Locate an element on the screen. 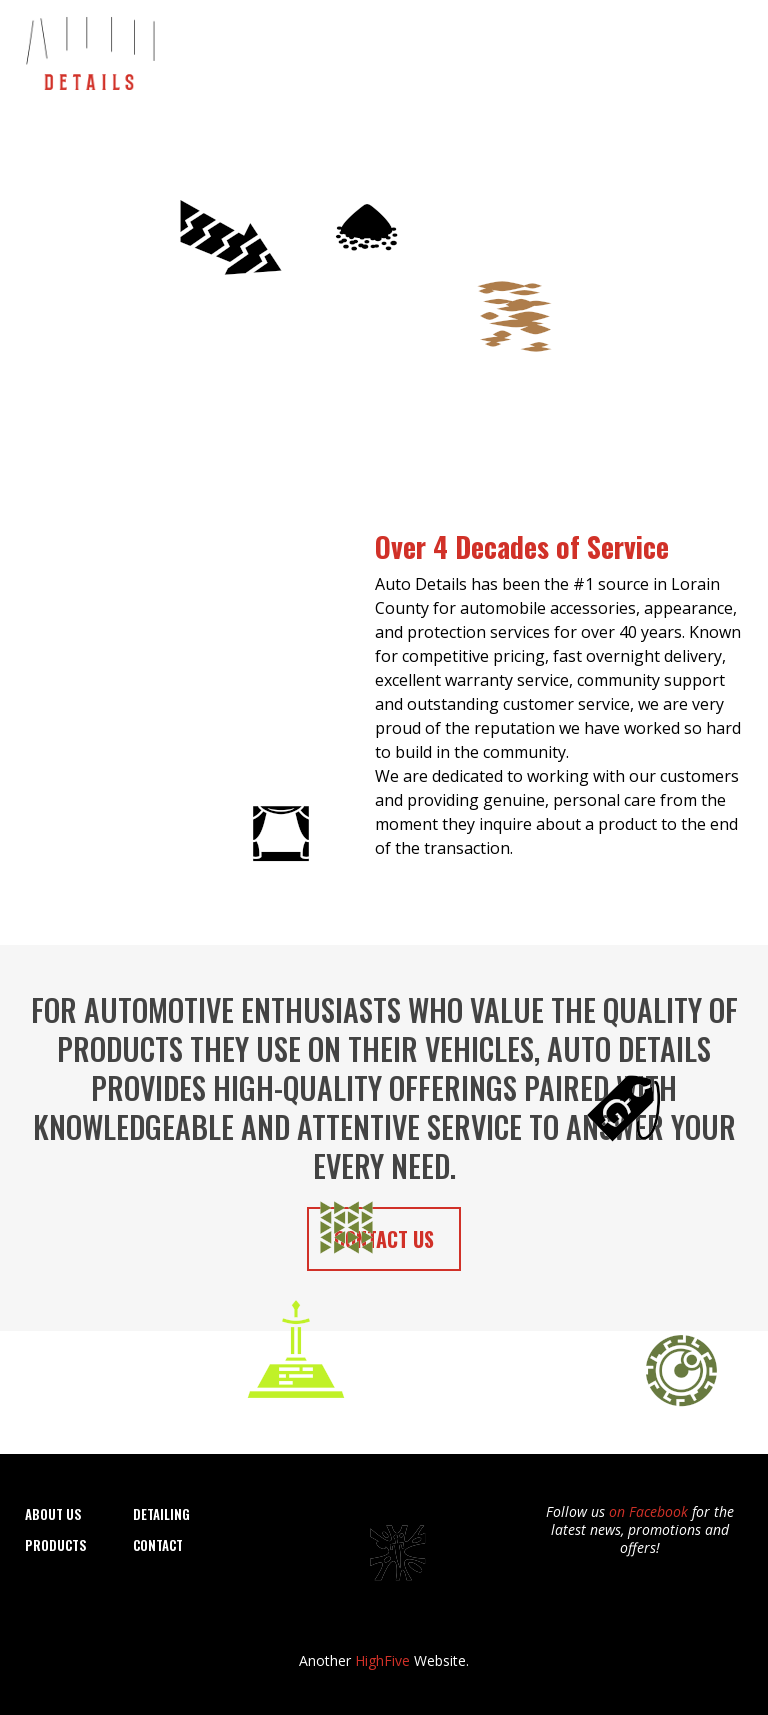 This screenshot has width=768, height=1715. indicates a melting or dissolving weapon effect is located at coordinates (397, 1552).